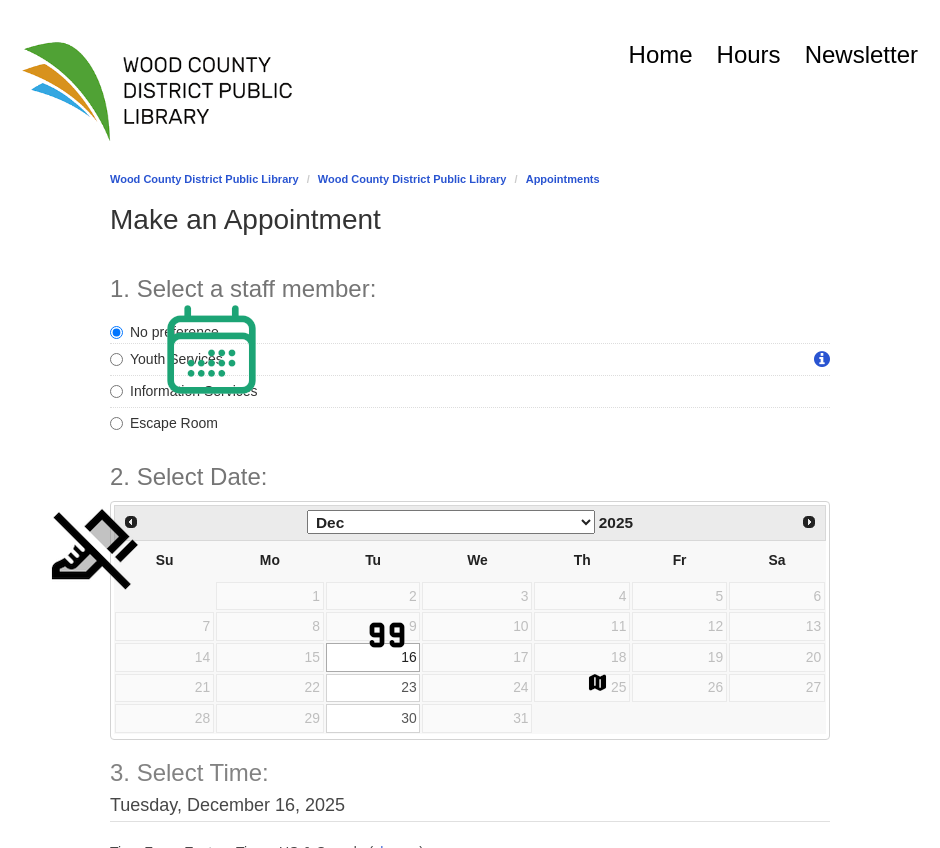  What do you see at coordinates (597, 682) in the screenshot?
I see `view map or navigation` at bounding box center [597, 682].